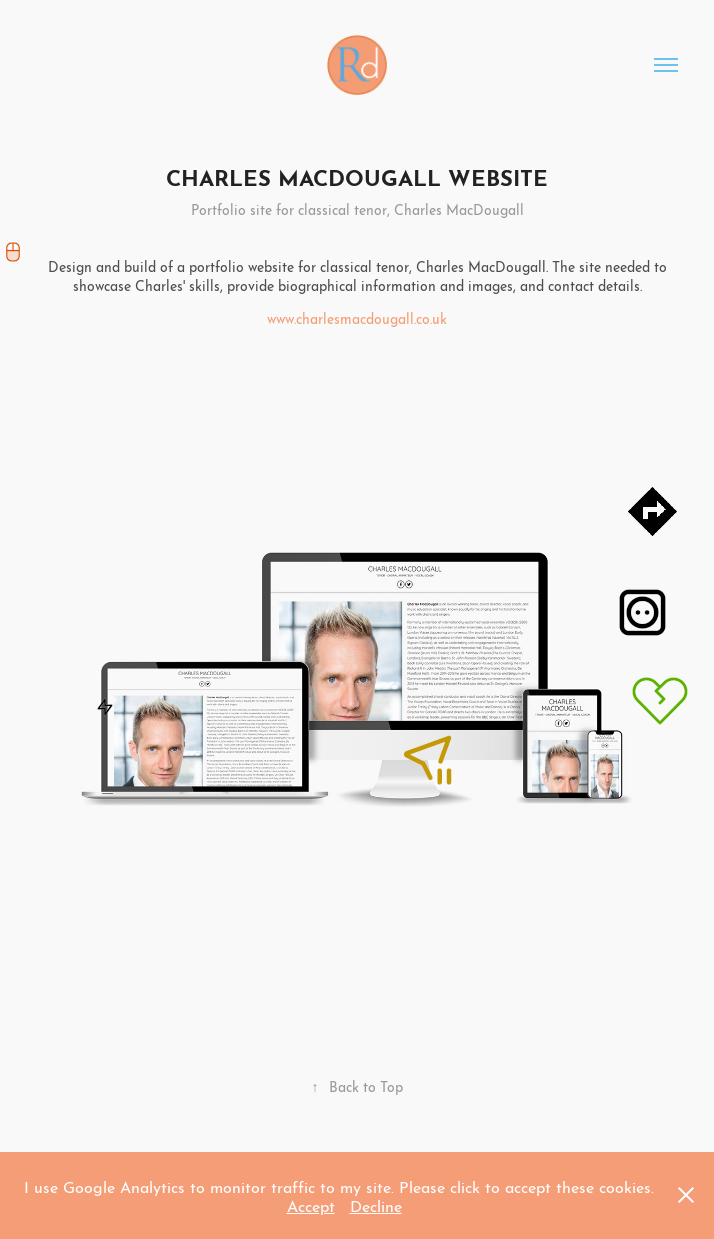  I want to click on select tumble dry normal setting, so click(642, 612).